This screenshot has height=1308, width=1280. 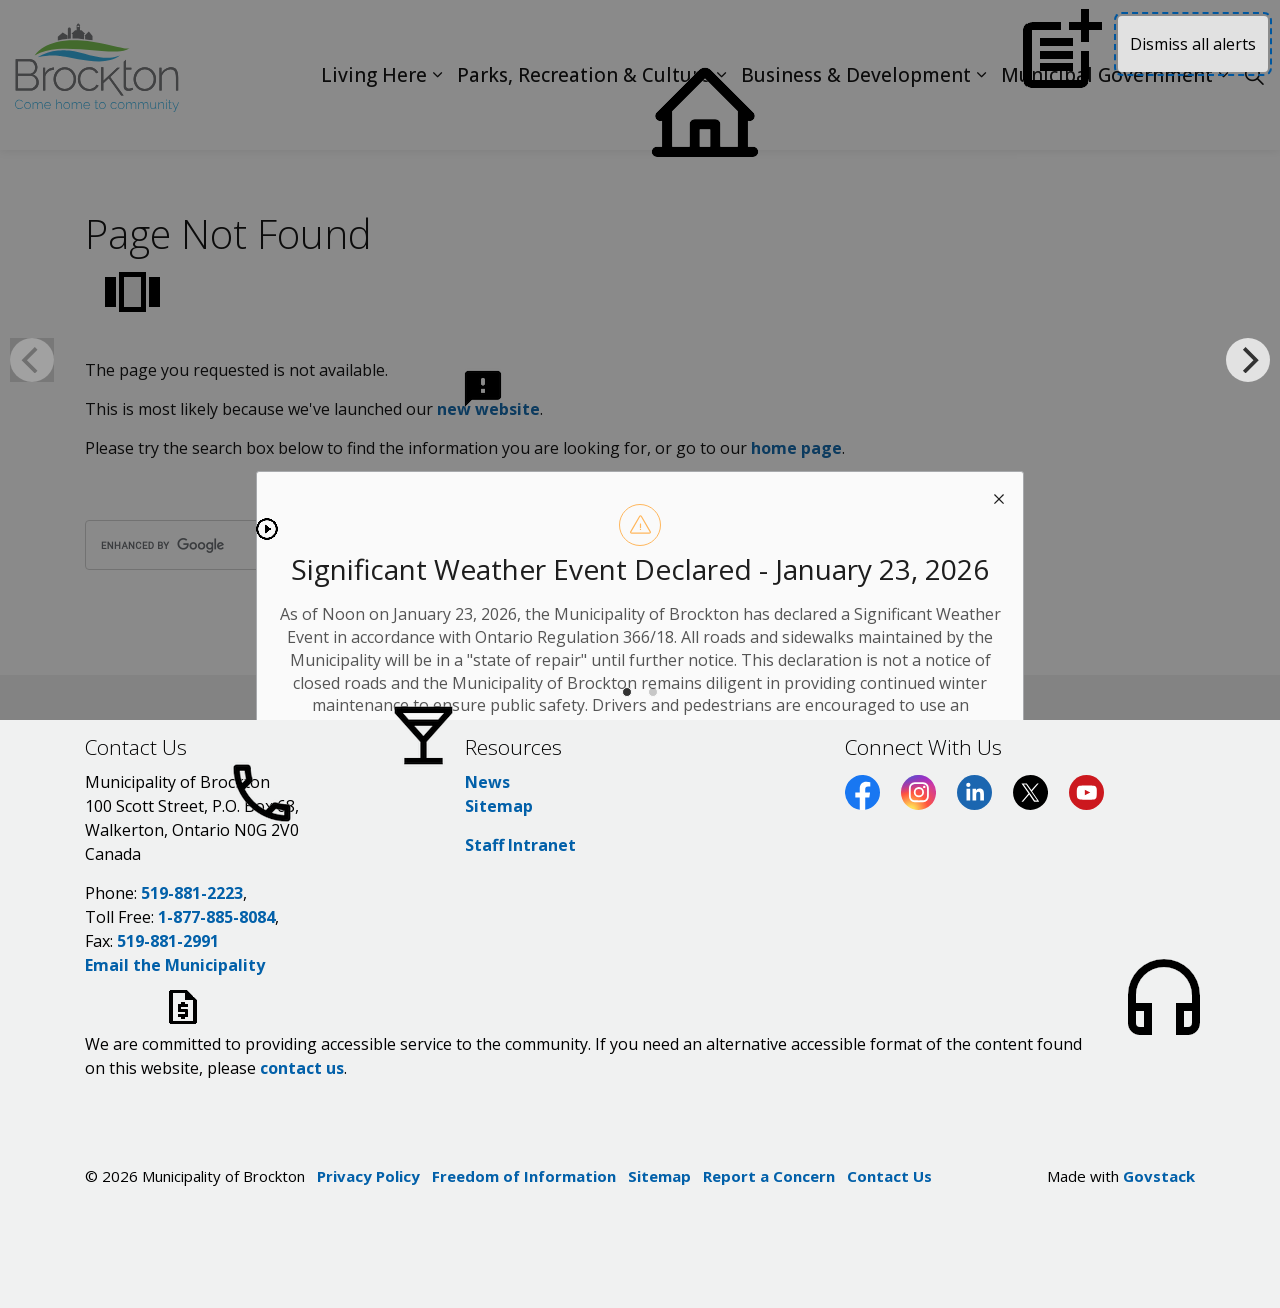 I want to click on submit feedback or comments, so click(x=483, y=389).